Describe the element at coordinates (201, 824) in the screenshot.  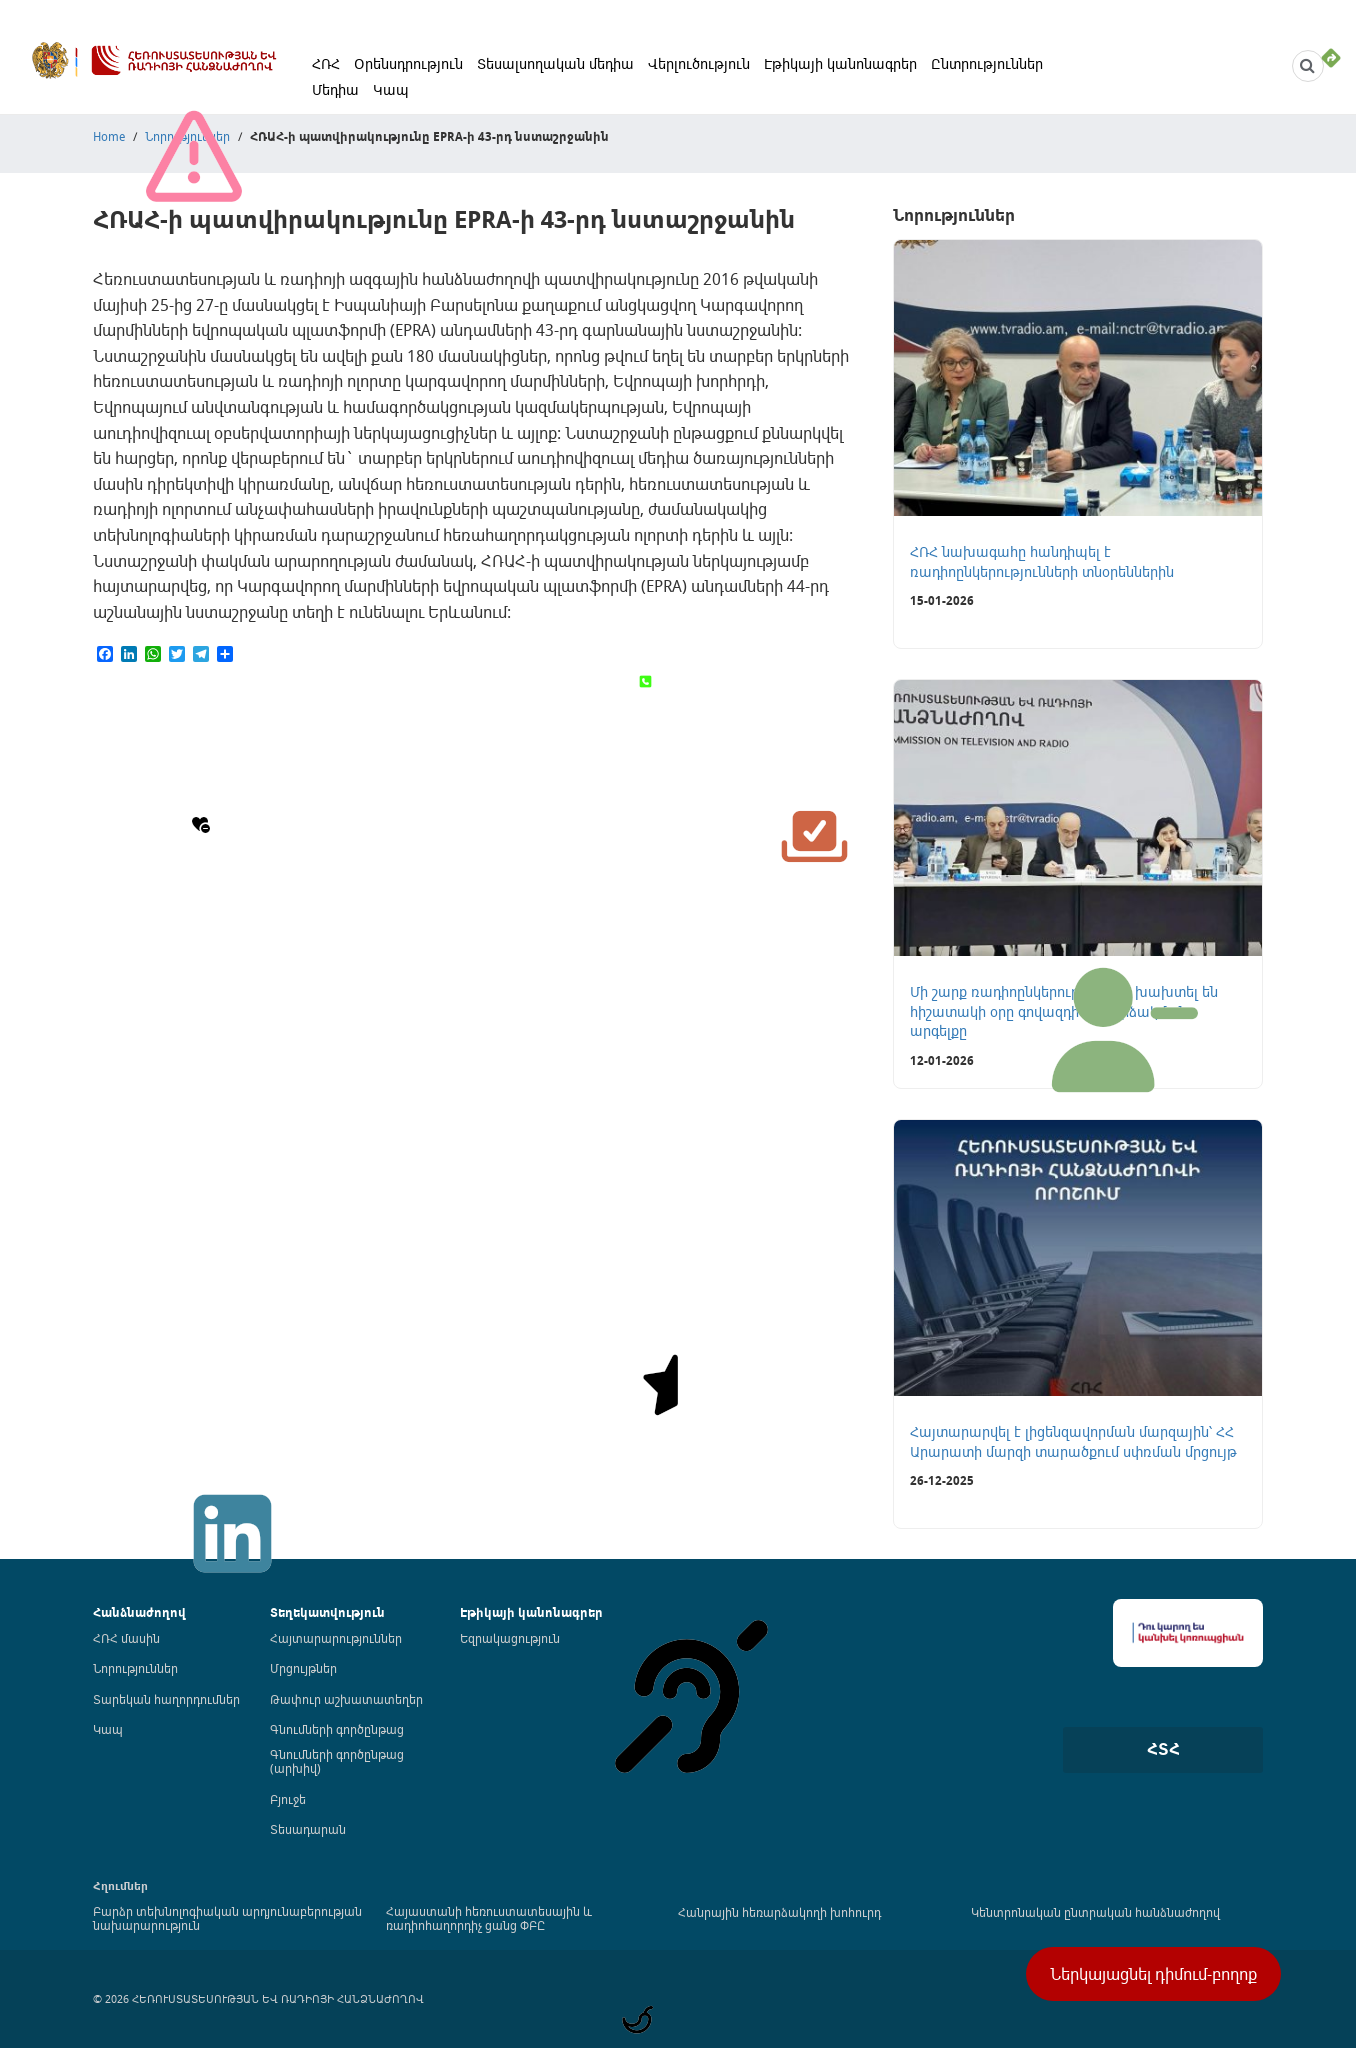
I see `remove from favorites` at that location.